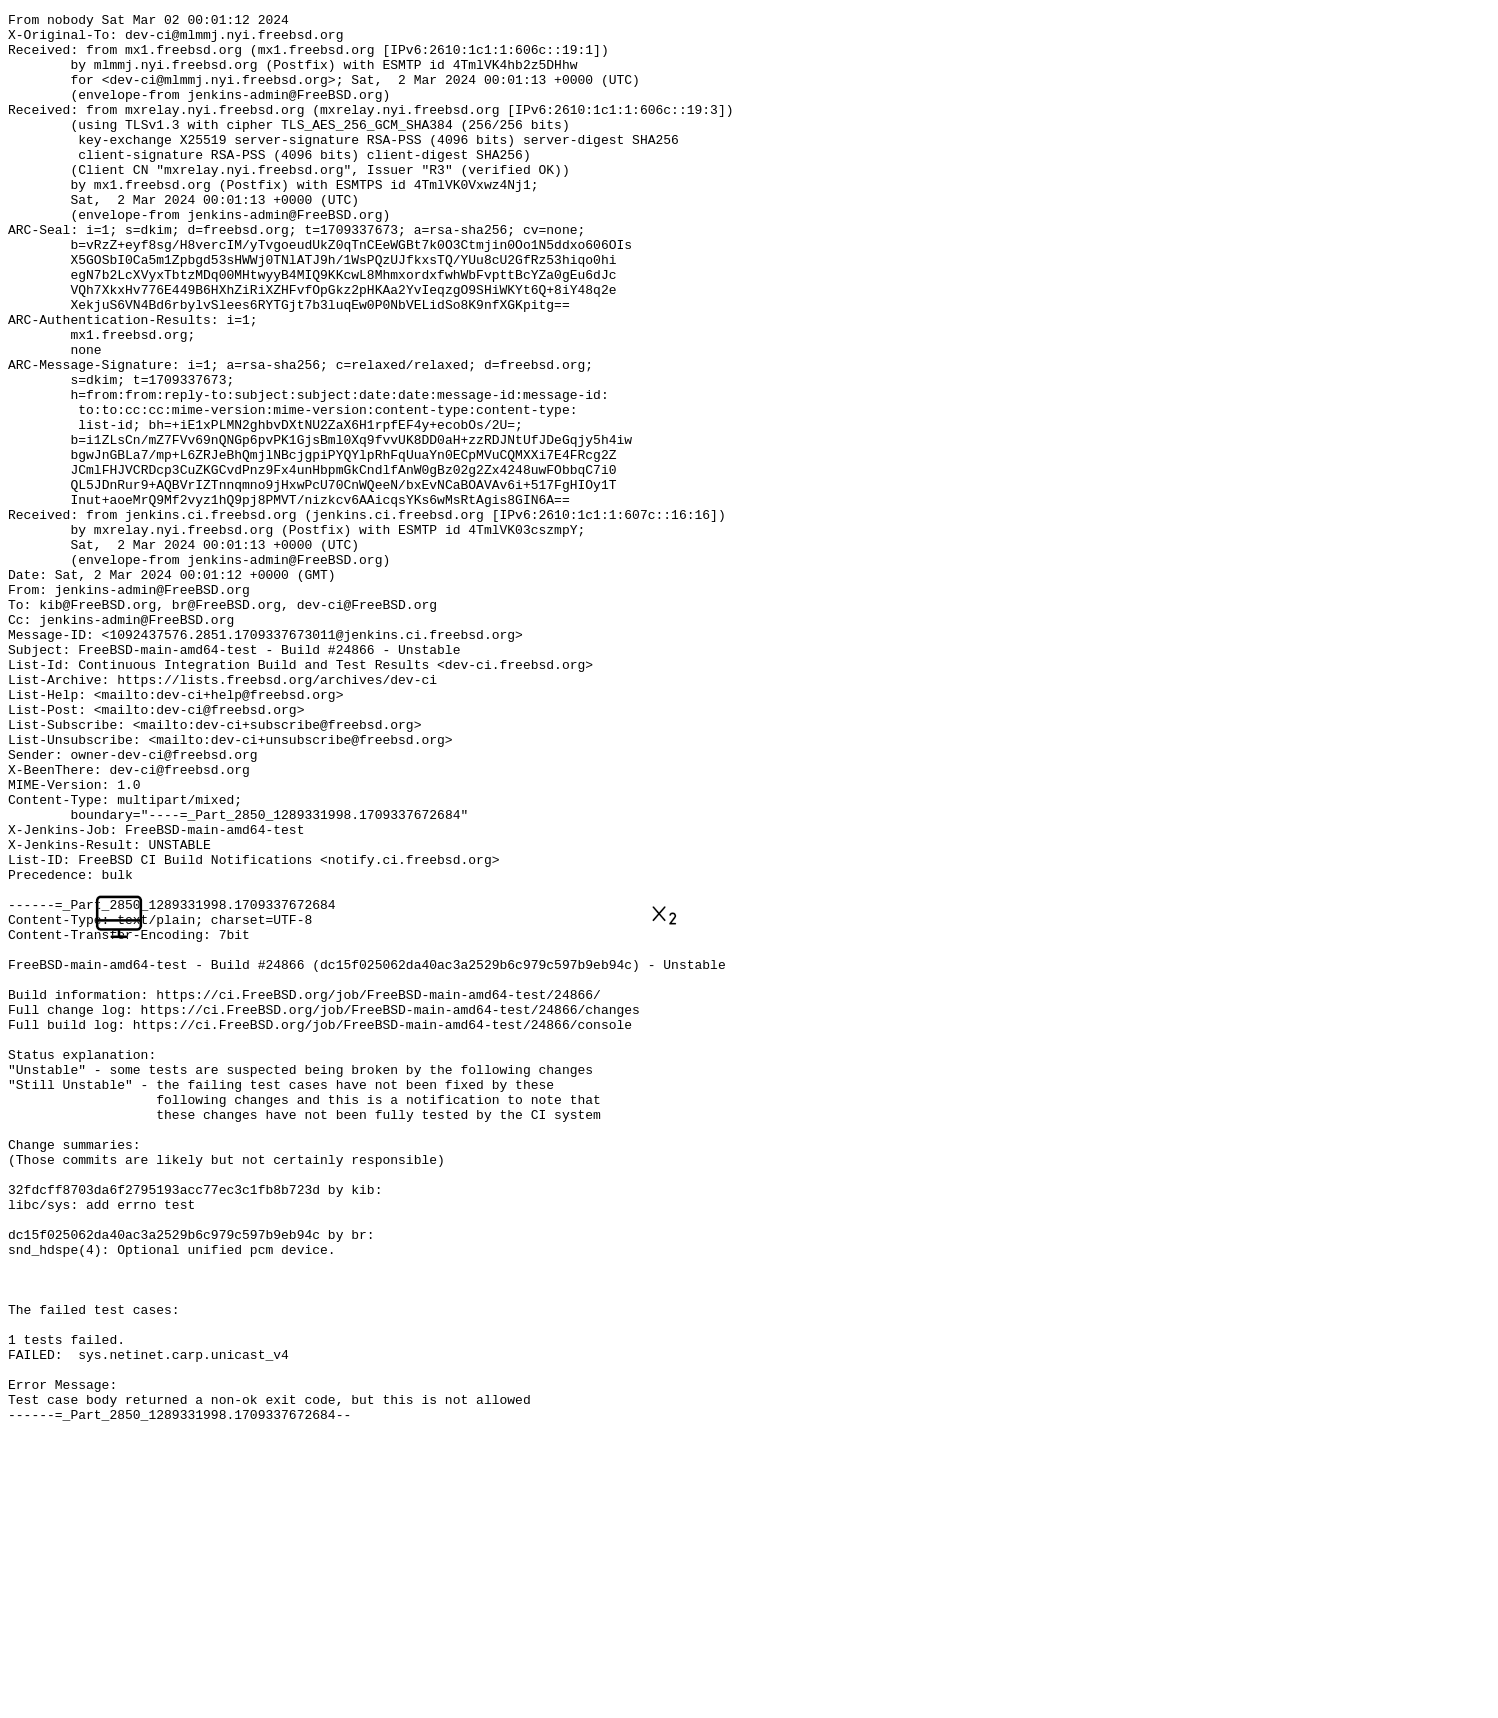 The image size is (1498, 1718). What do you see at coordinates (663, 915) in the screenshot?
I see `format text as subscript` at bounding box center [663, 915].